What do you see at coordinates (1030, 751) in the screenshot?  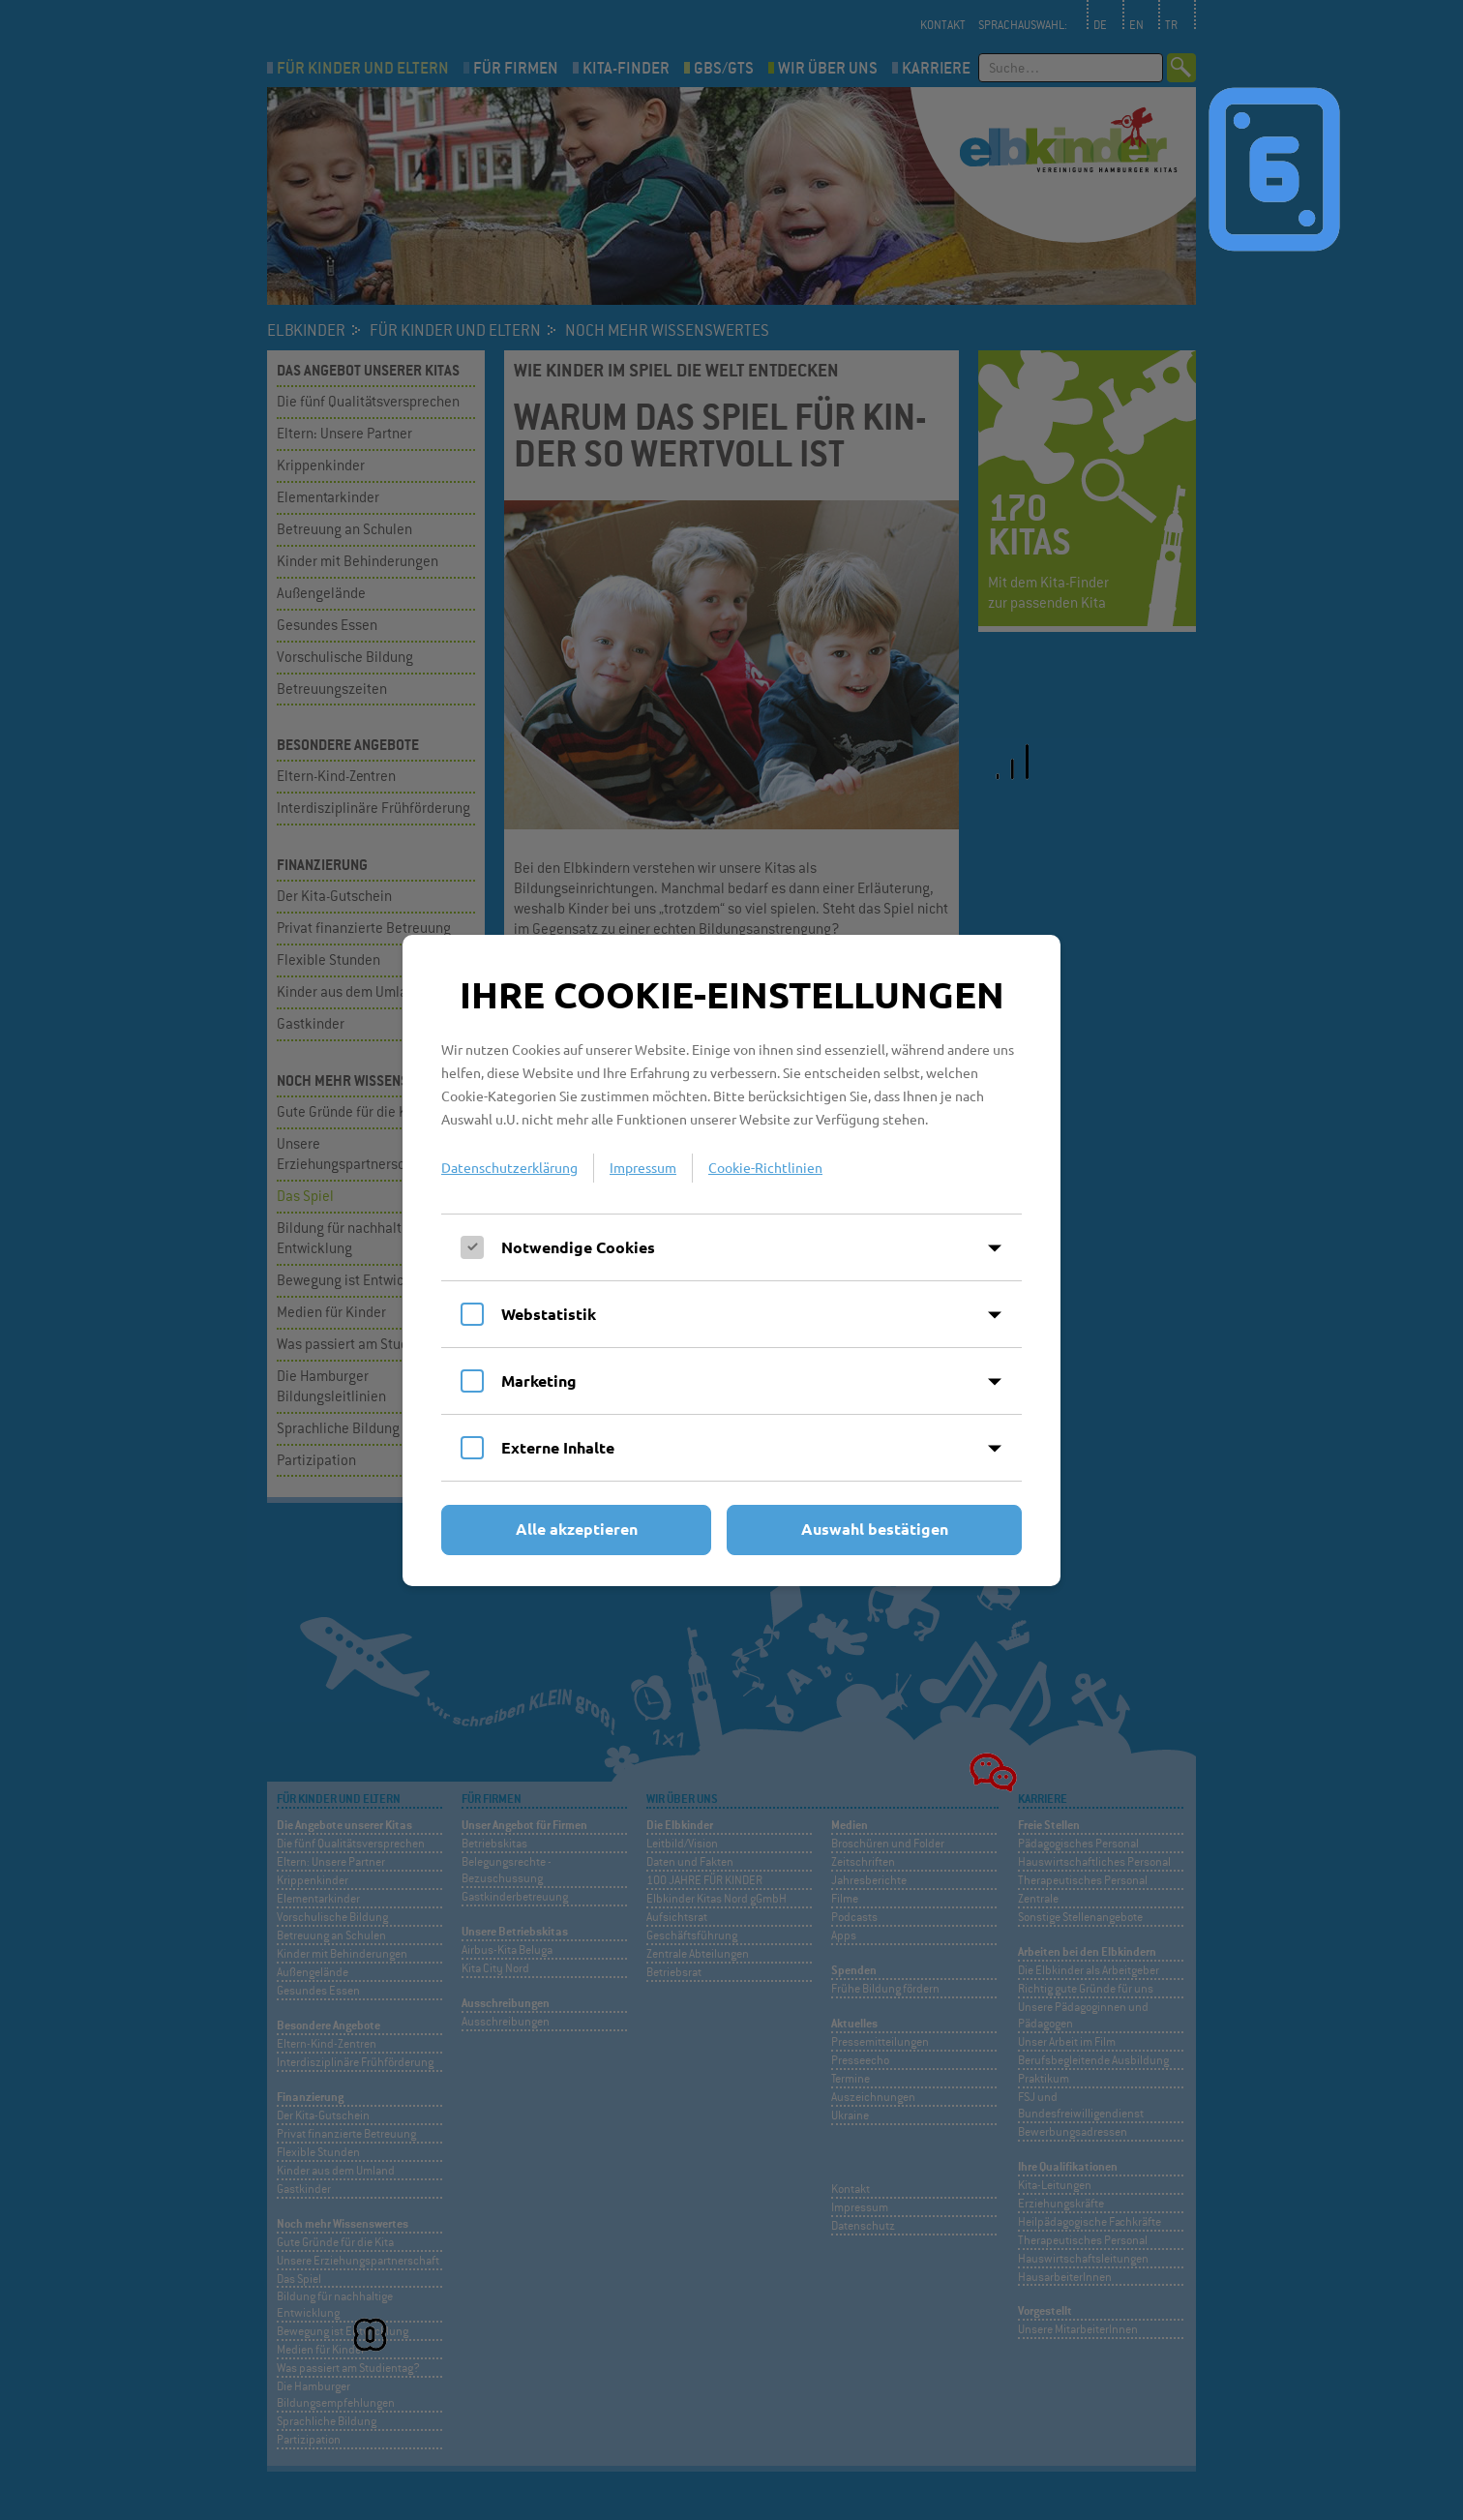 I see `indicates medium cellular signal strength` at bounding box center [1030, 751].